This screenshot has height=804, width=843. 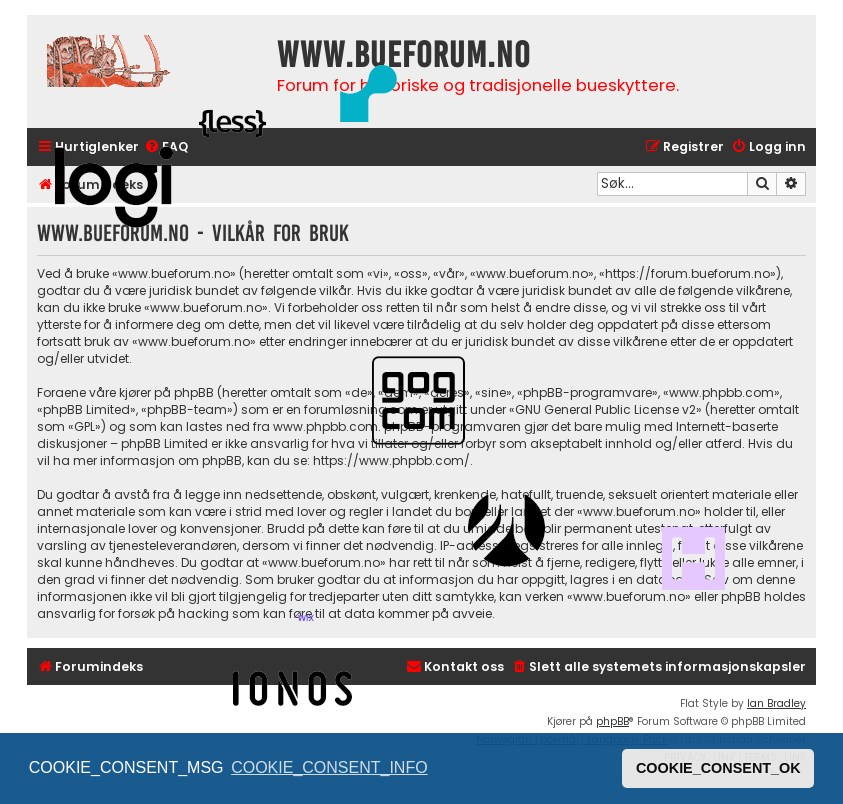 I want to click on ionos web hosting and cloud services logo, so click(x=292, y=688).